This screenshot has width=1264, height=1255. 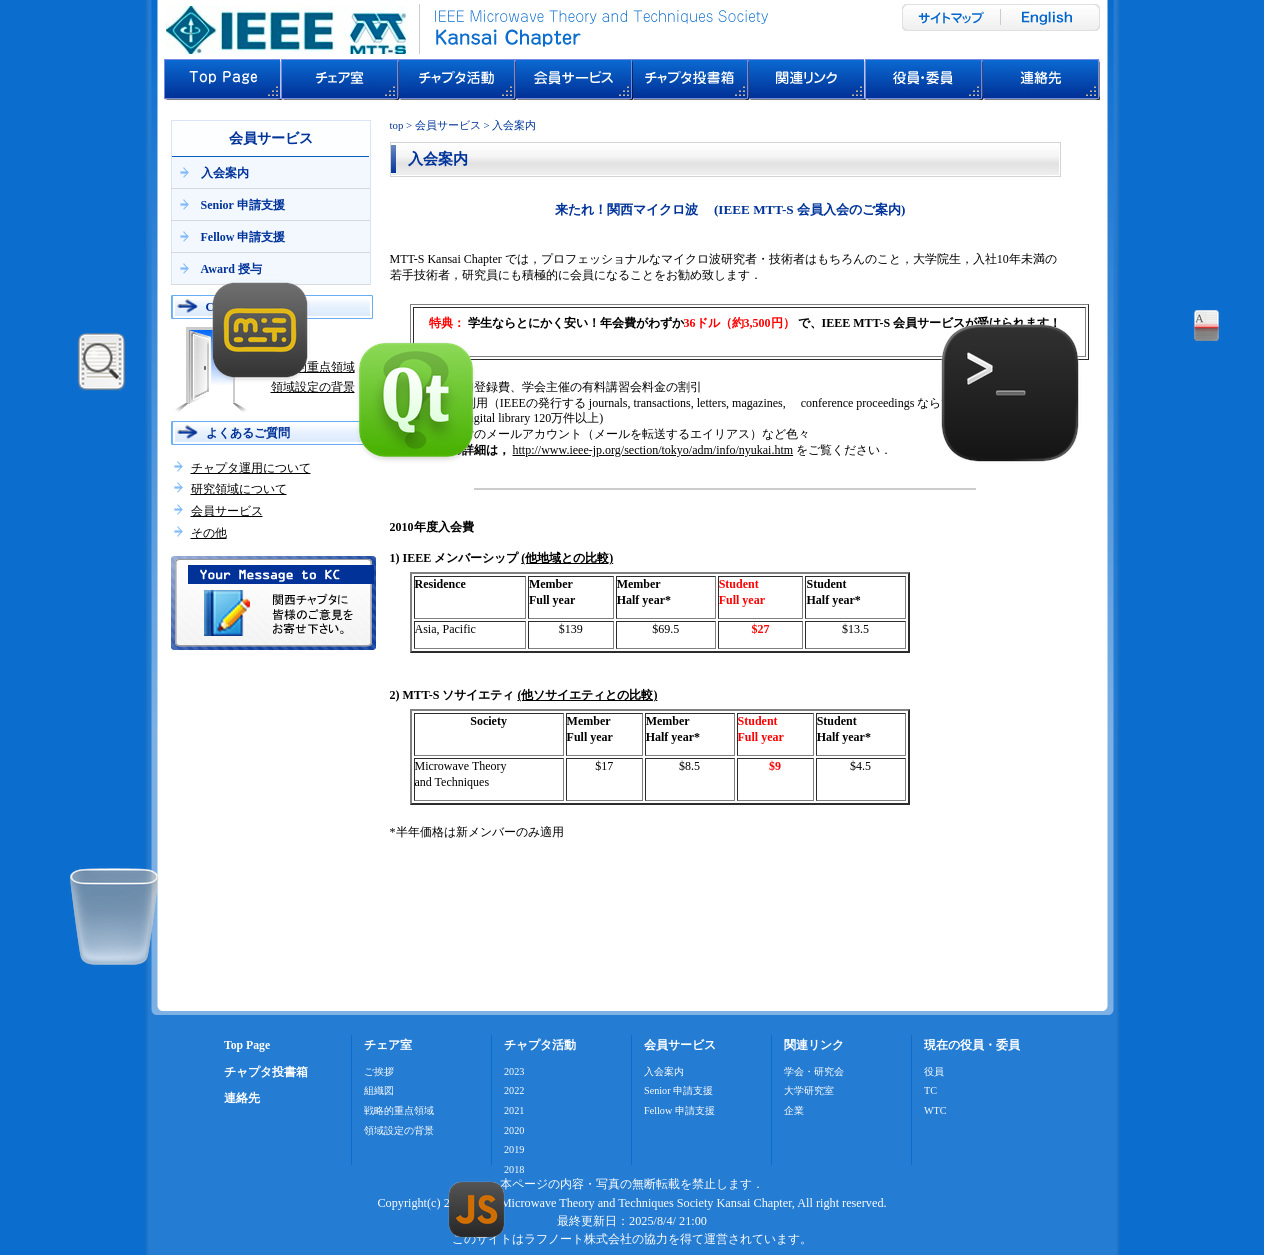 I want to click on open javascript testing application, so click(x=476, y=1209).